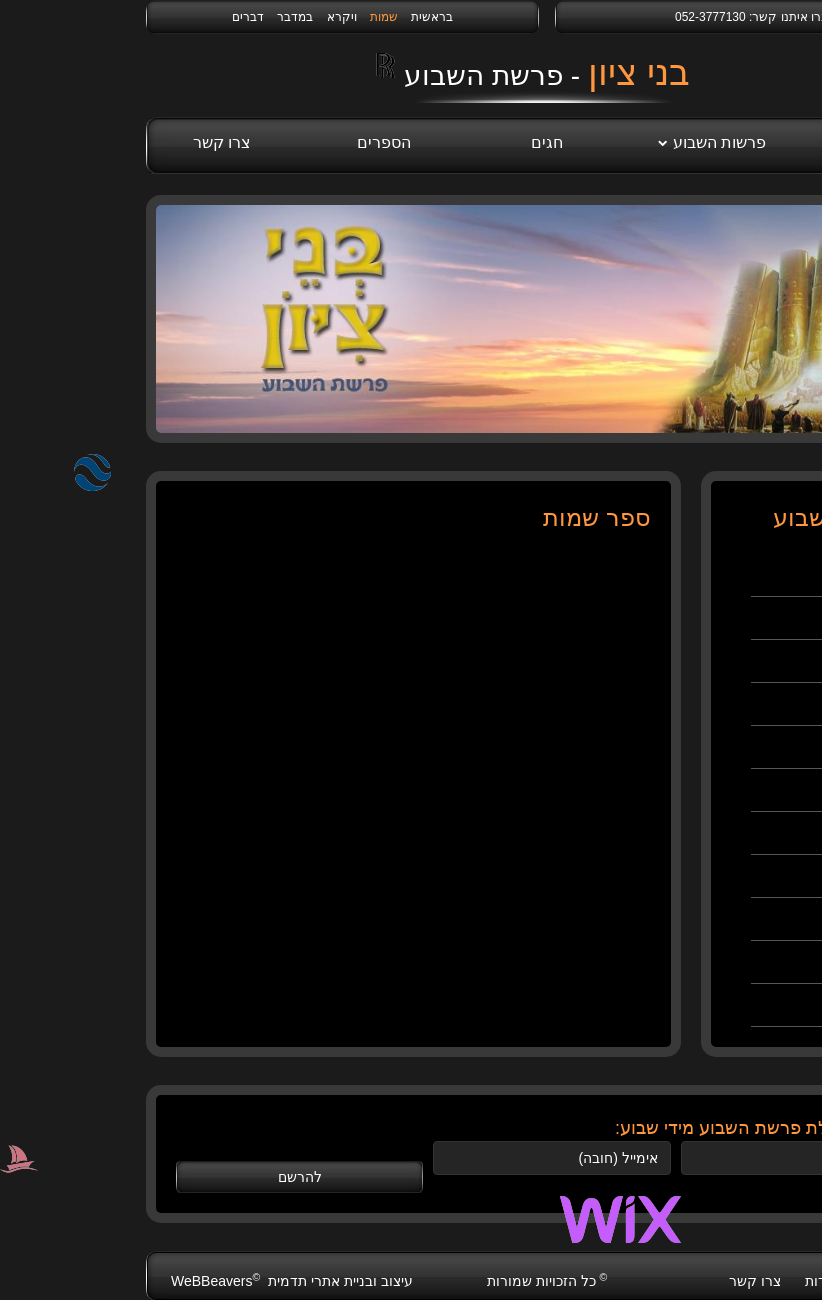 This screenshot has width=822, height=1300. Describe the element at coordinates (385, 65) in the screenshot. I see `rolls-royce brand logo` at that location.